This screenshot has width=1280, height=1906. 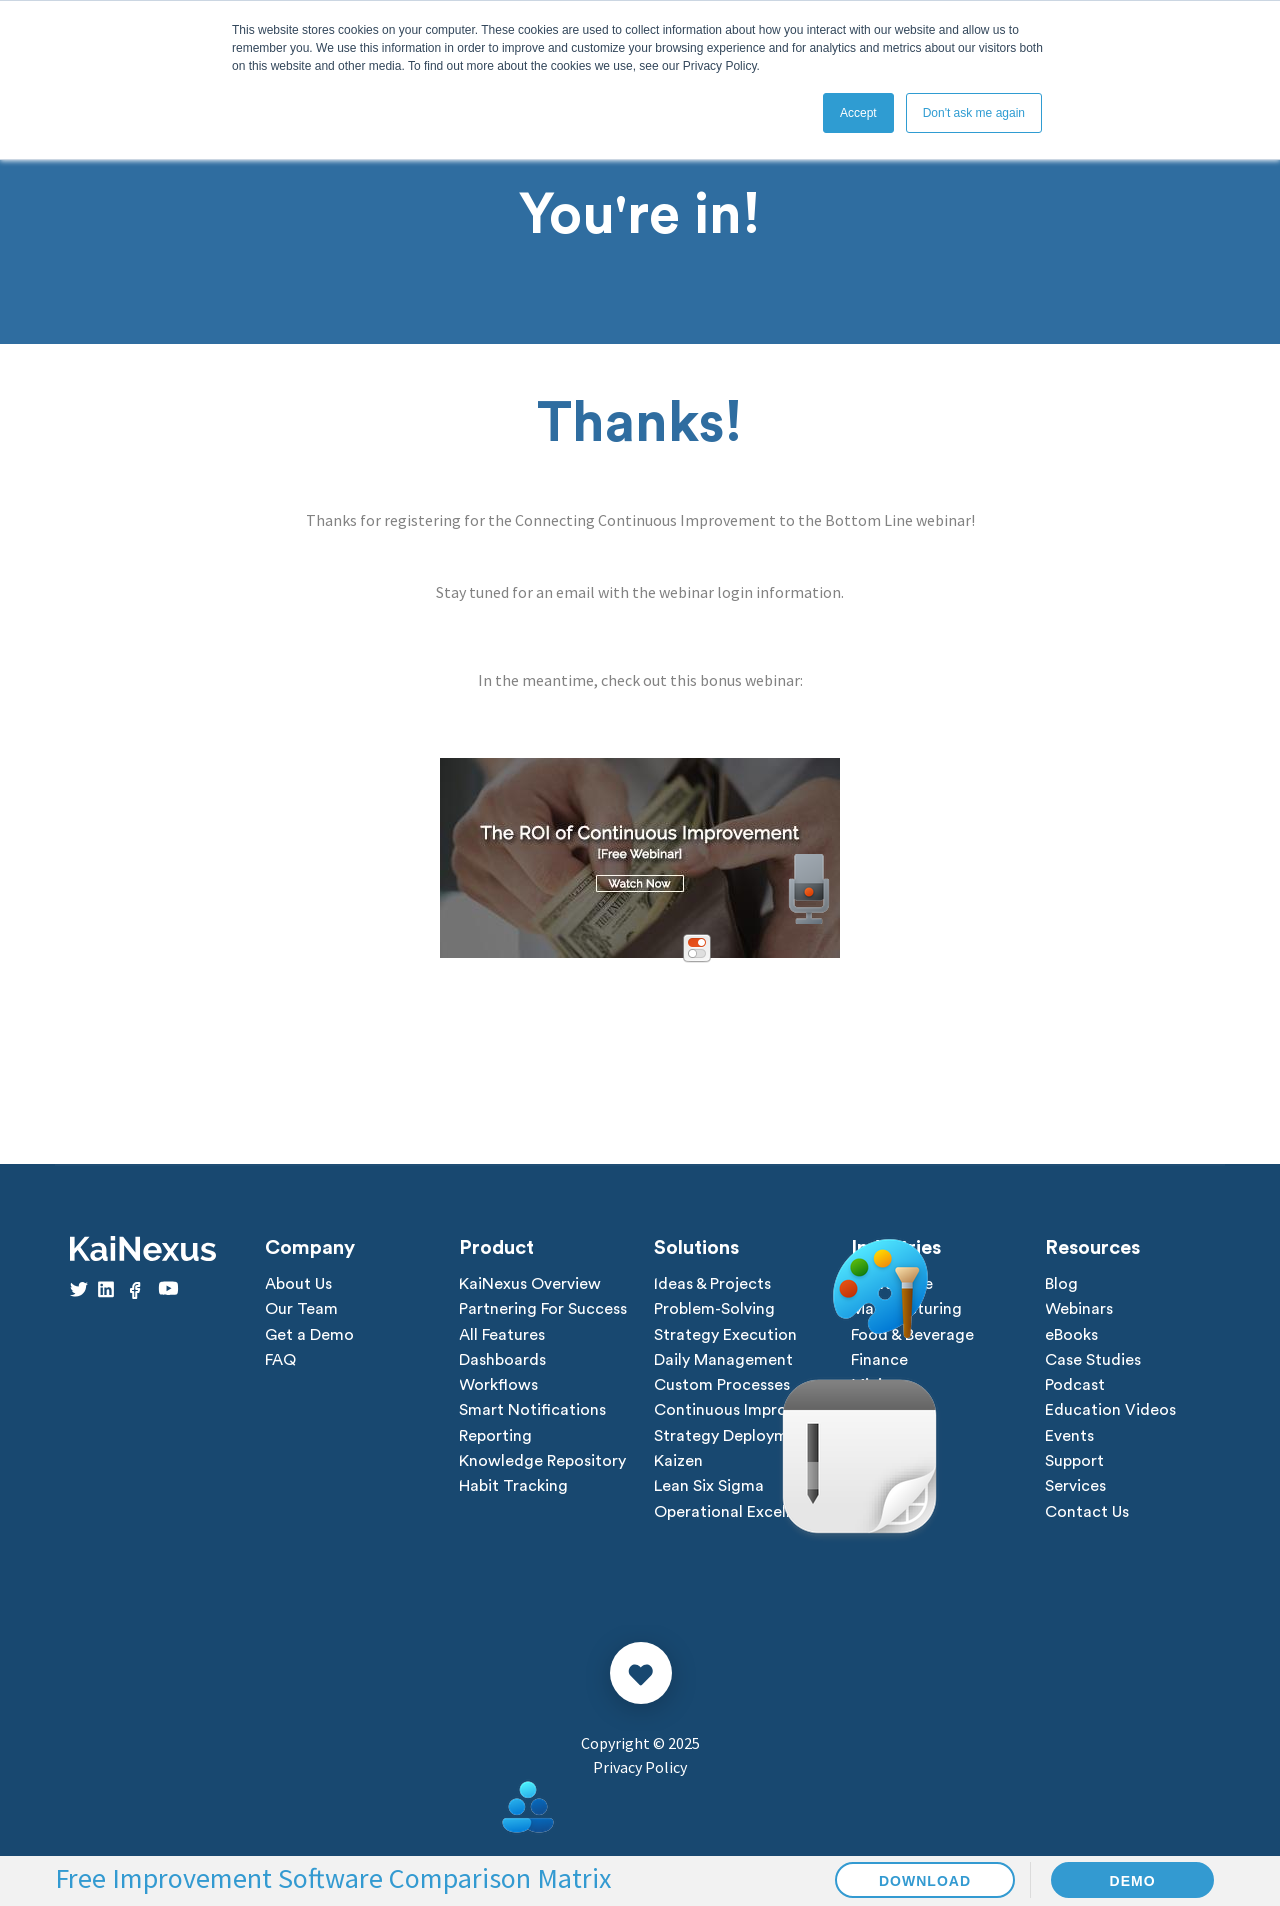 What do you see at coordinates (880, 1286) in the screenshot?
I see `open the paint application` at bounding box center [880, 1286].